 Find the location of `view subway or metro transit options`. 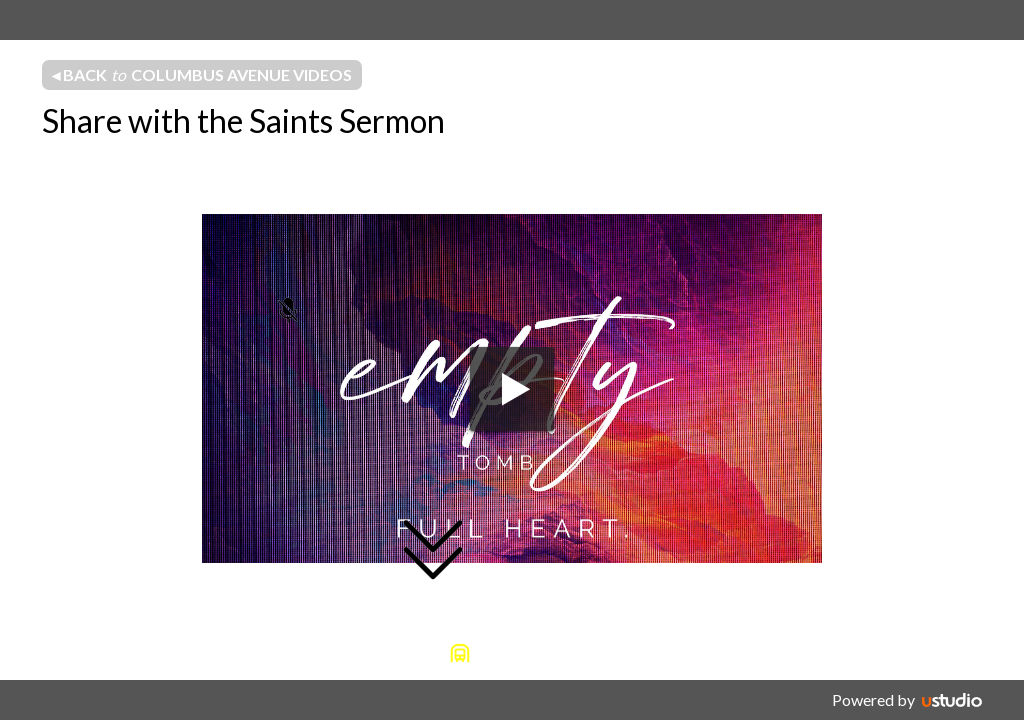

view subway or metro transit options is located at coordinates (460, 654).